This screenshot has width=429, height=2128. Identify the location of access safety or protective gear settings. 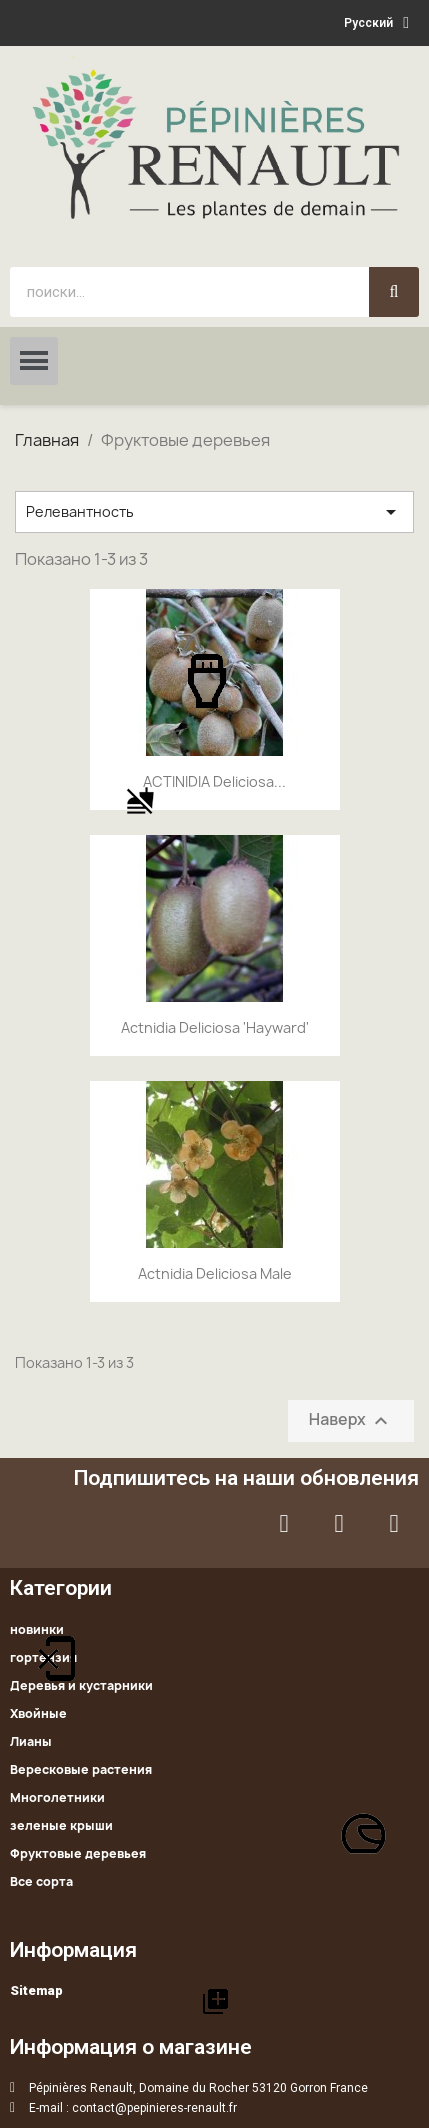
(363, 1833).